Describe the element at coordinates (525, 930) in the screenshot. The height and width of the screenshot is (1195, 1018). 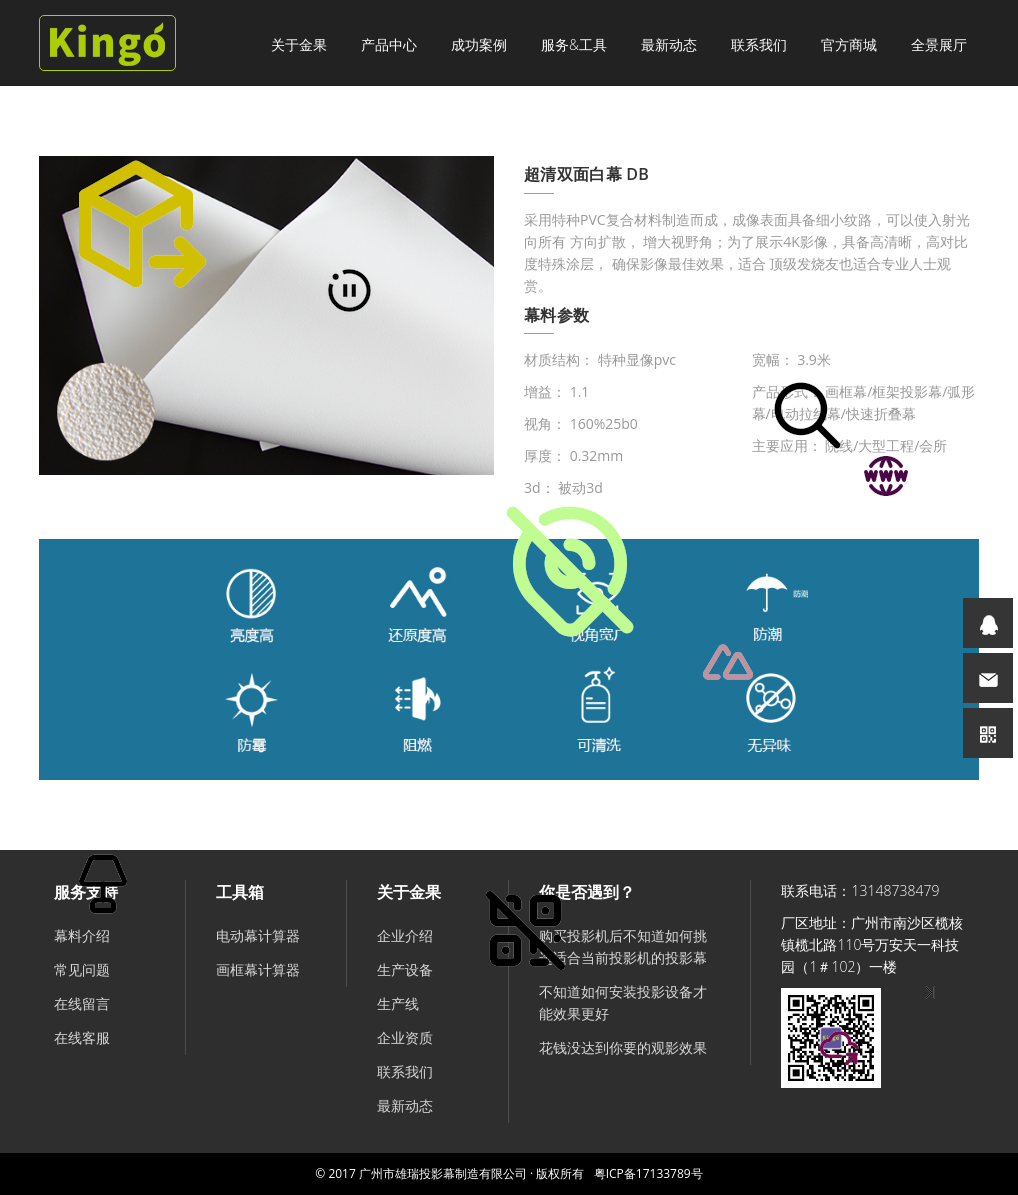
I see `QR code scanning is disabled` at that location.